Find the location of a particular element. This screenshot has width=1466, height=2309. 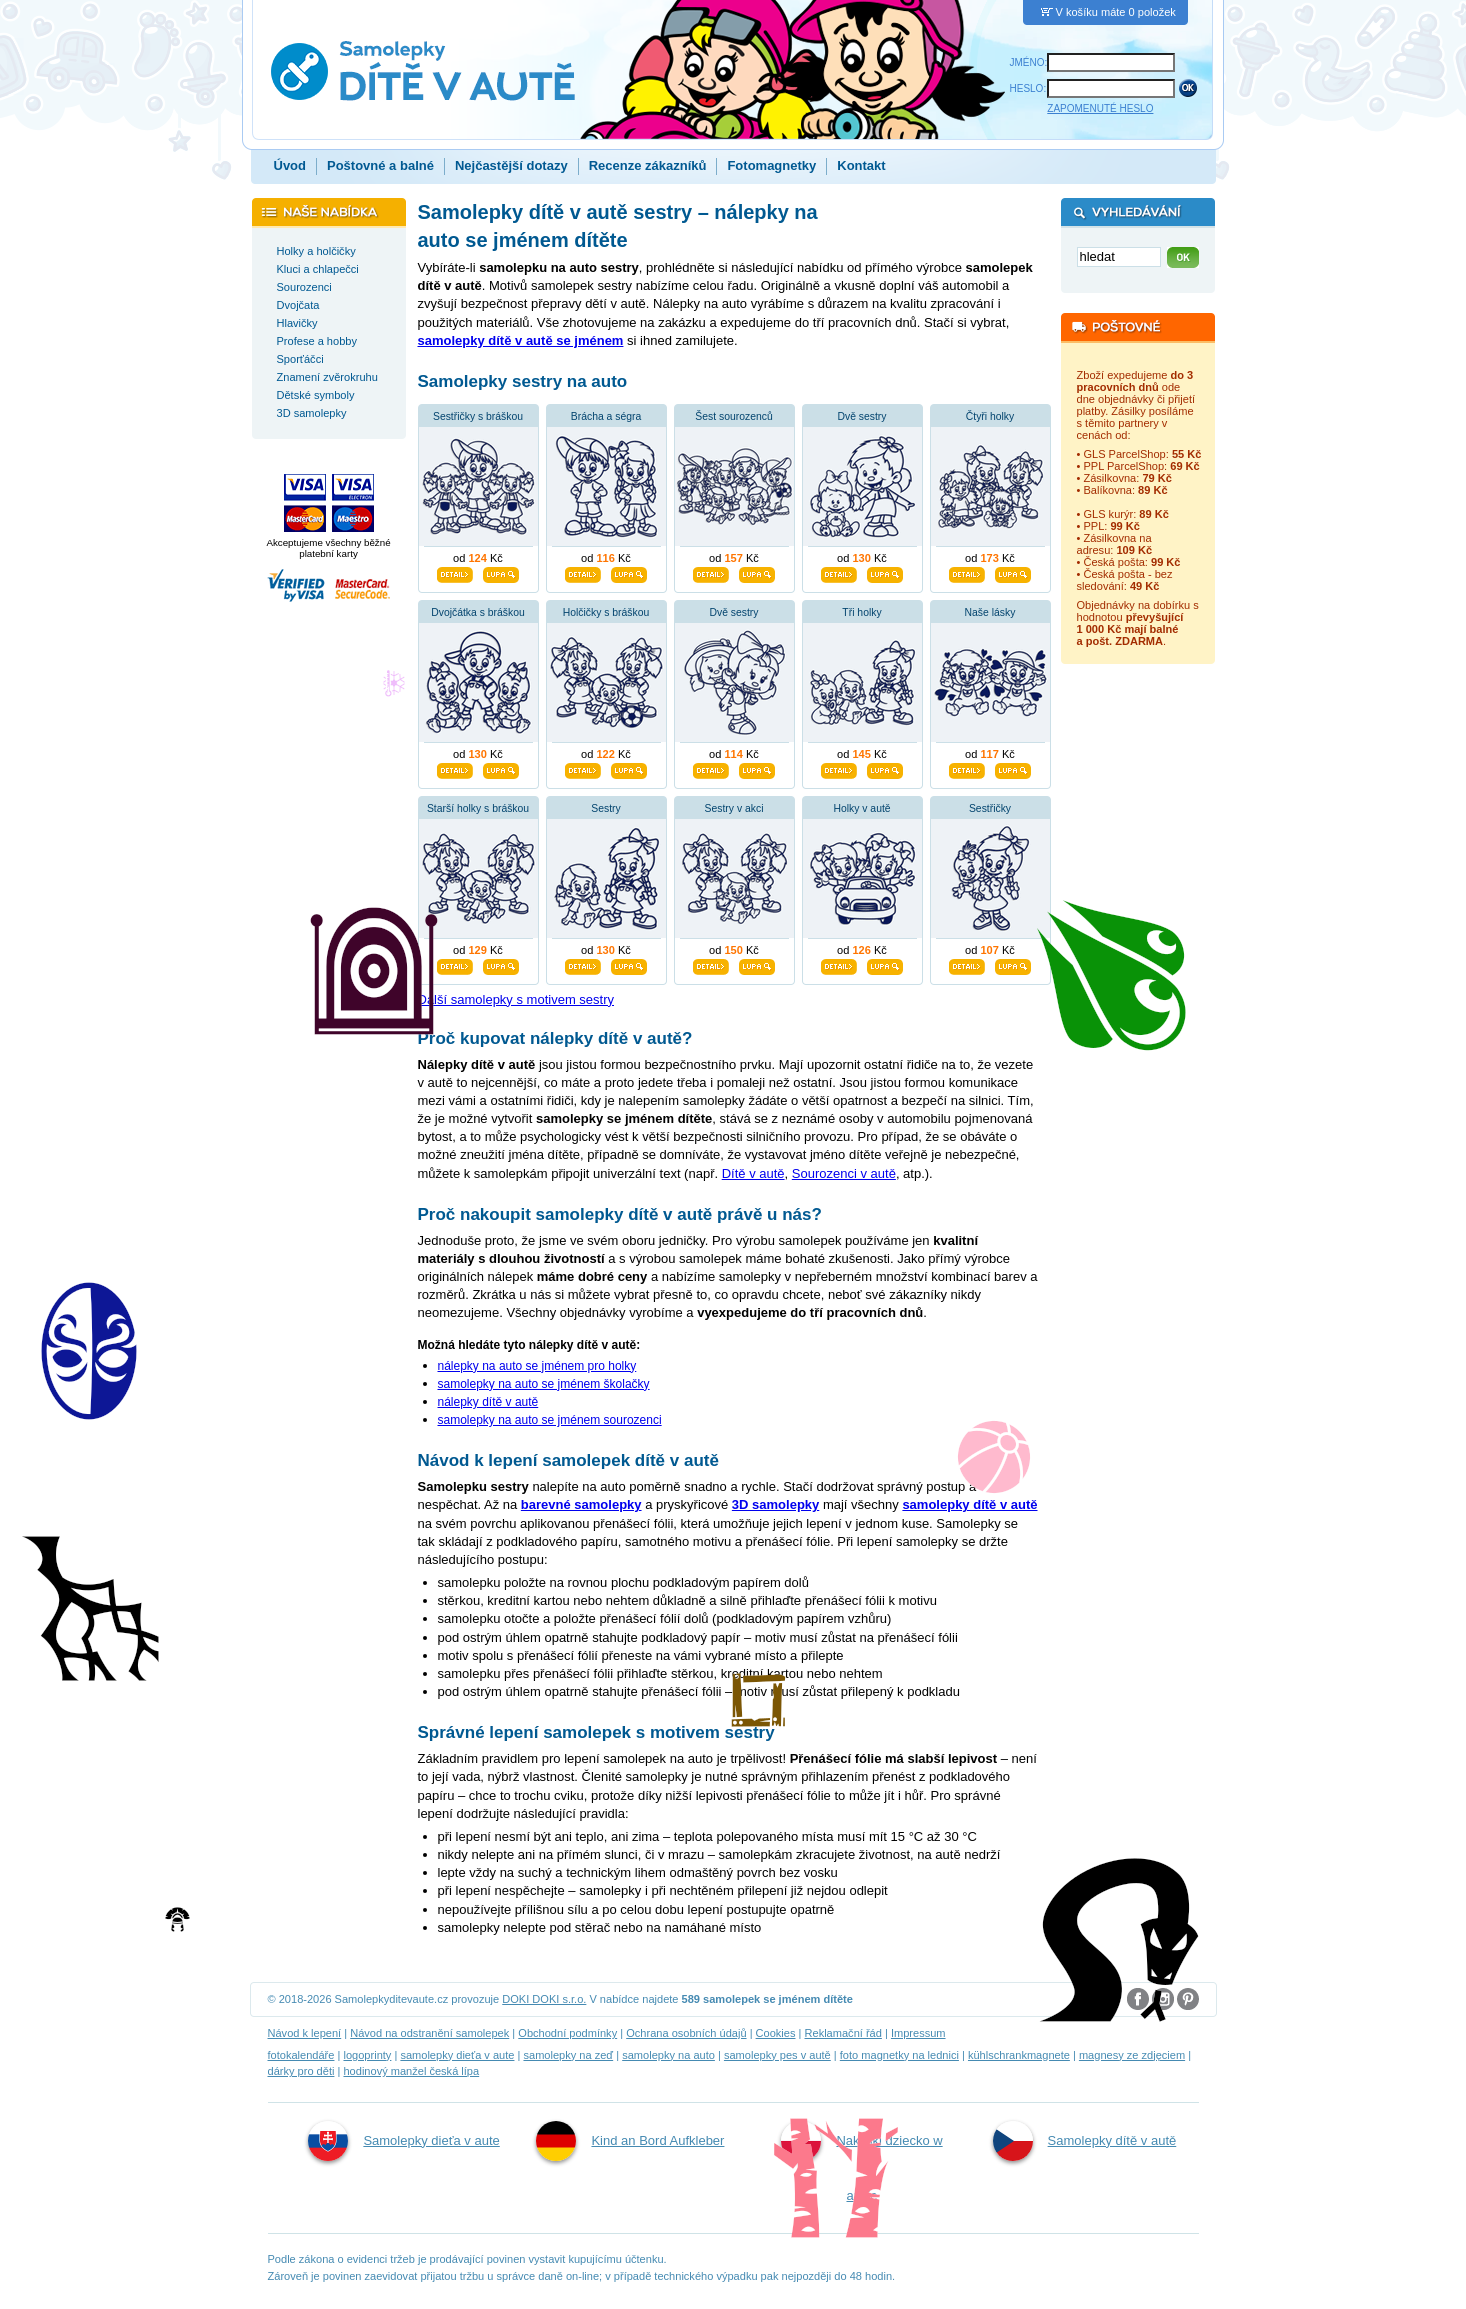

select a wooden frame border style is located at coordinates (758, 1700).